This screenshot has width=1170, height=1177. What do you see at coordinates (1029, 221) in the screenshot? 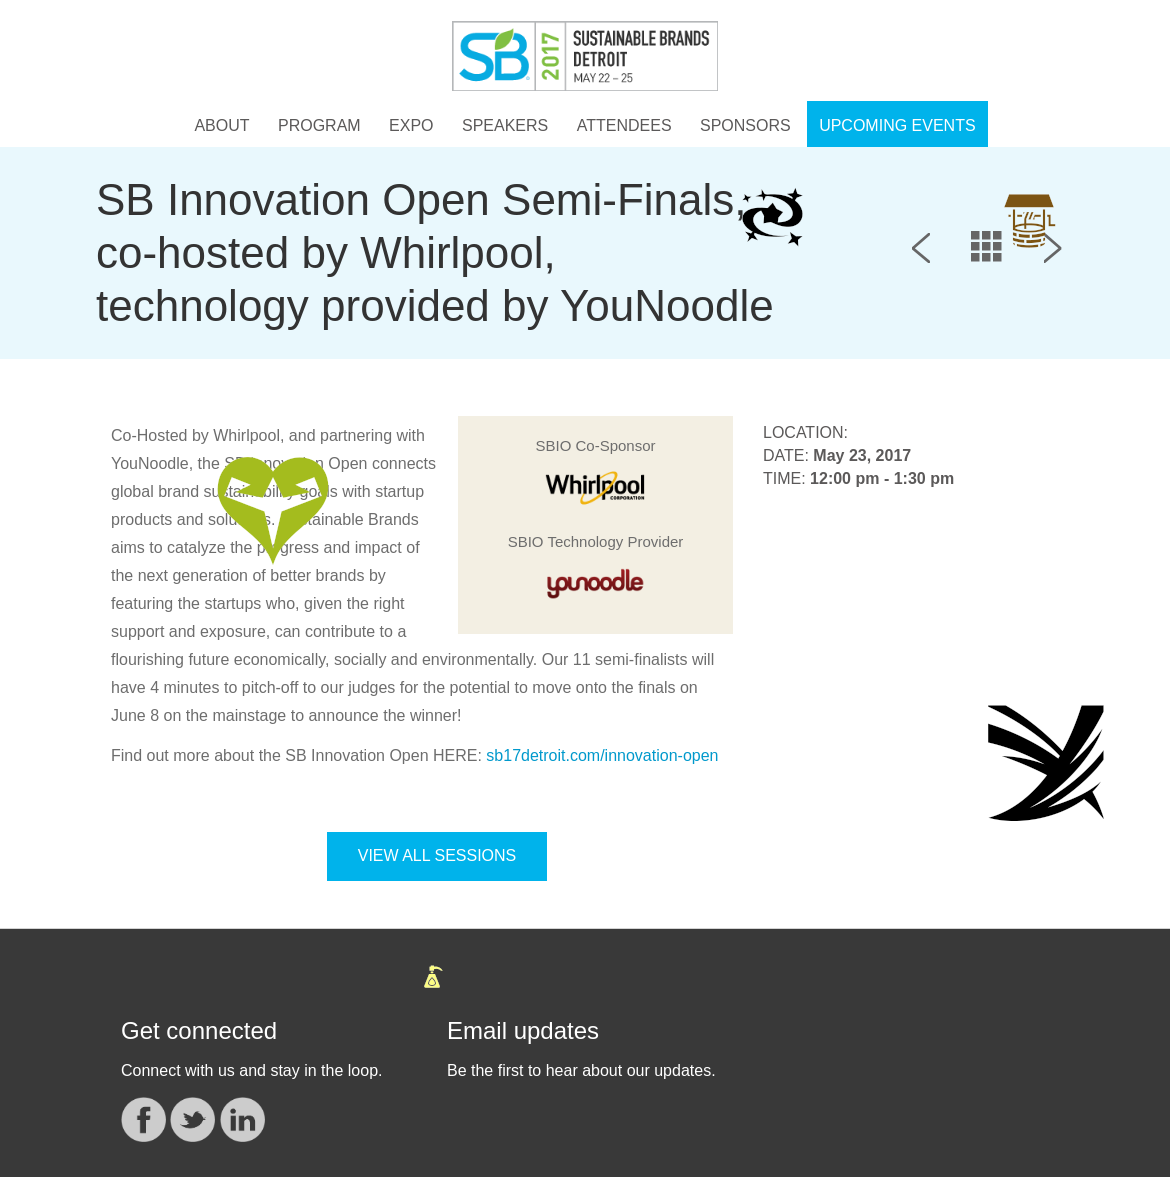
I see `access water or resource collection point` at bounding box center [1029, 221].